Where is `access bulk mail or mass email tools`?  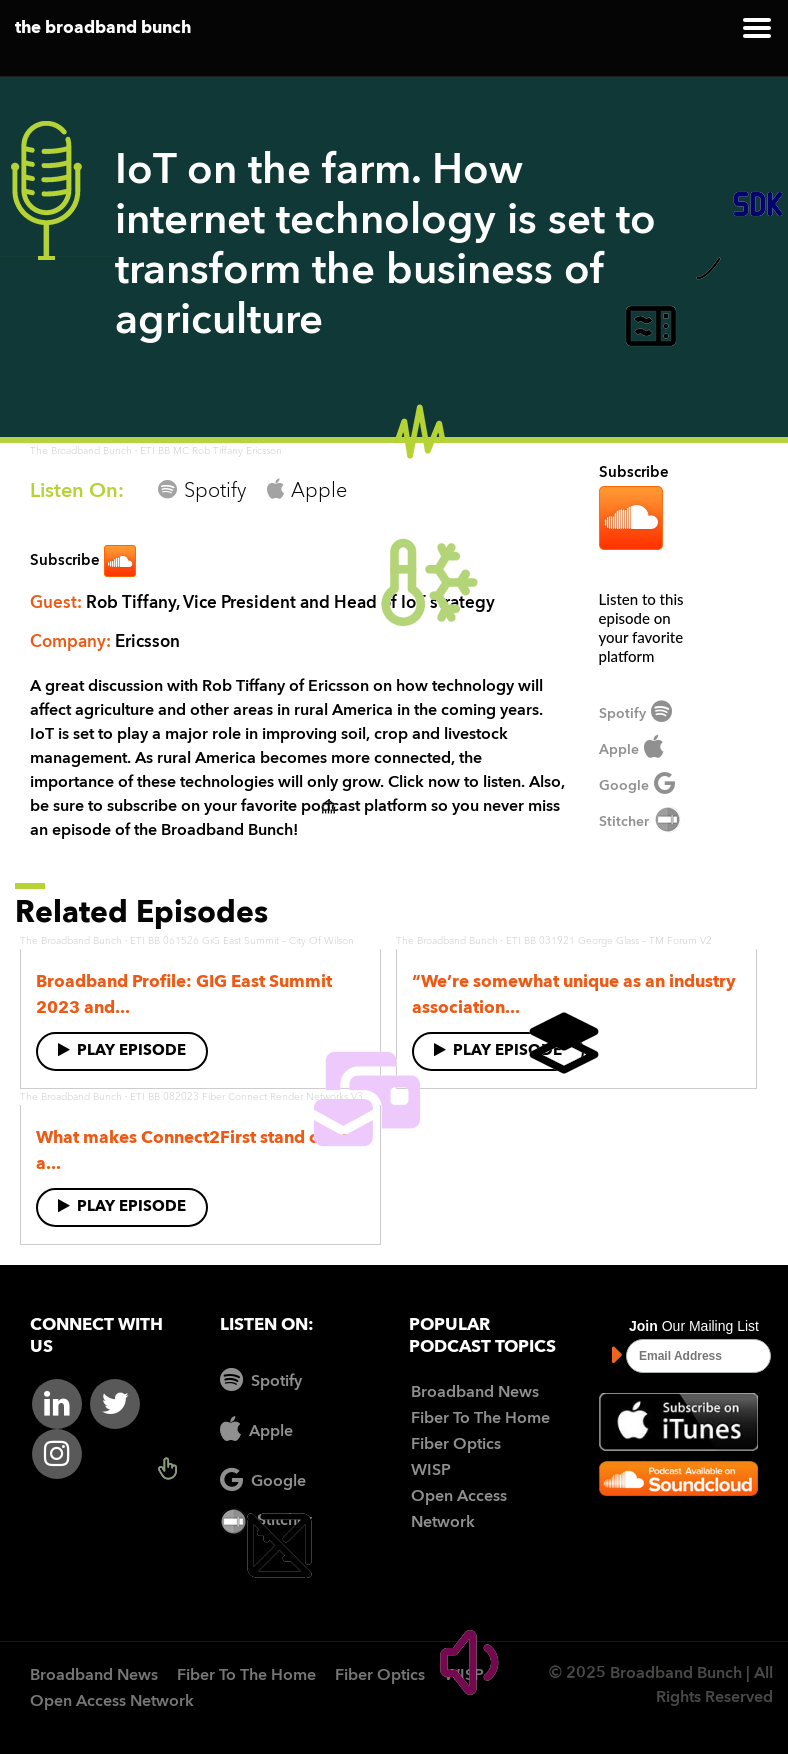
access bulk mail or mass email tools is located at coordinates (367, 1099).